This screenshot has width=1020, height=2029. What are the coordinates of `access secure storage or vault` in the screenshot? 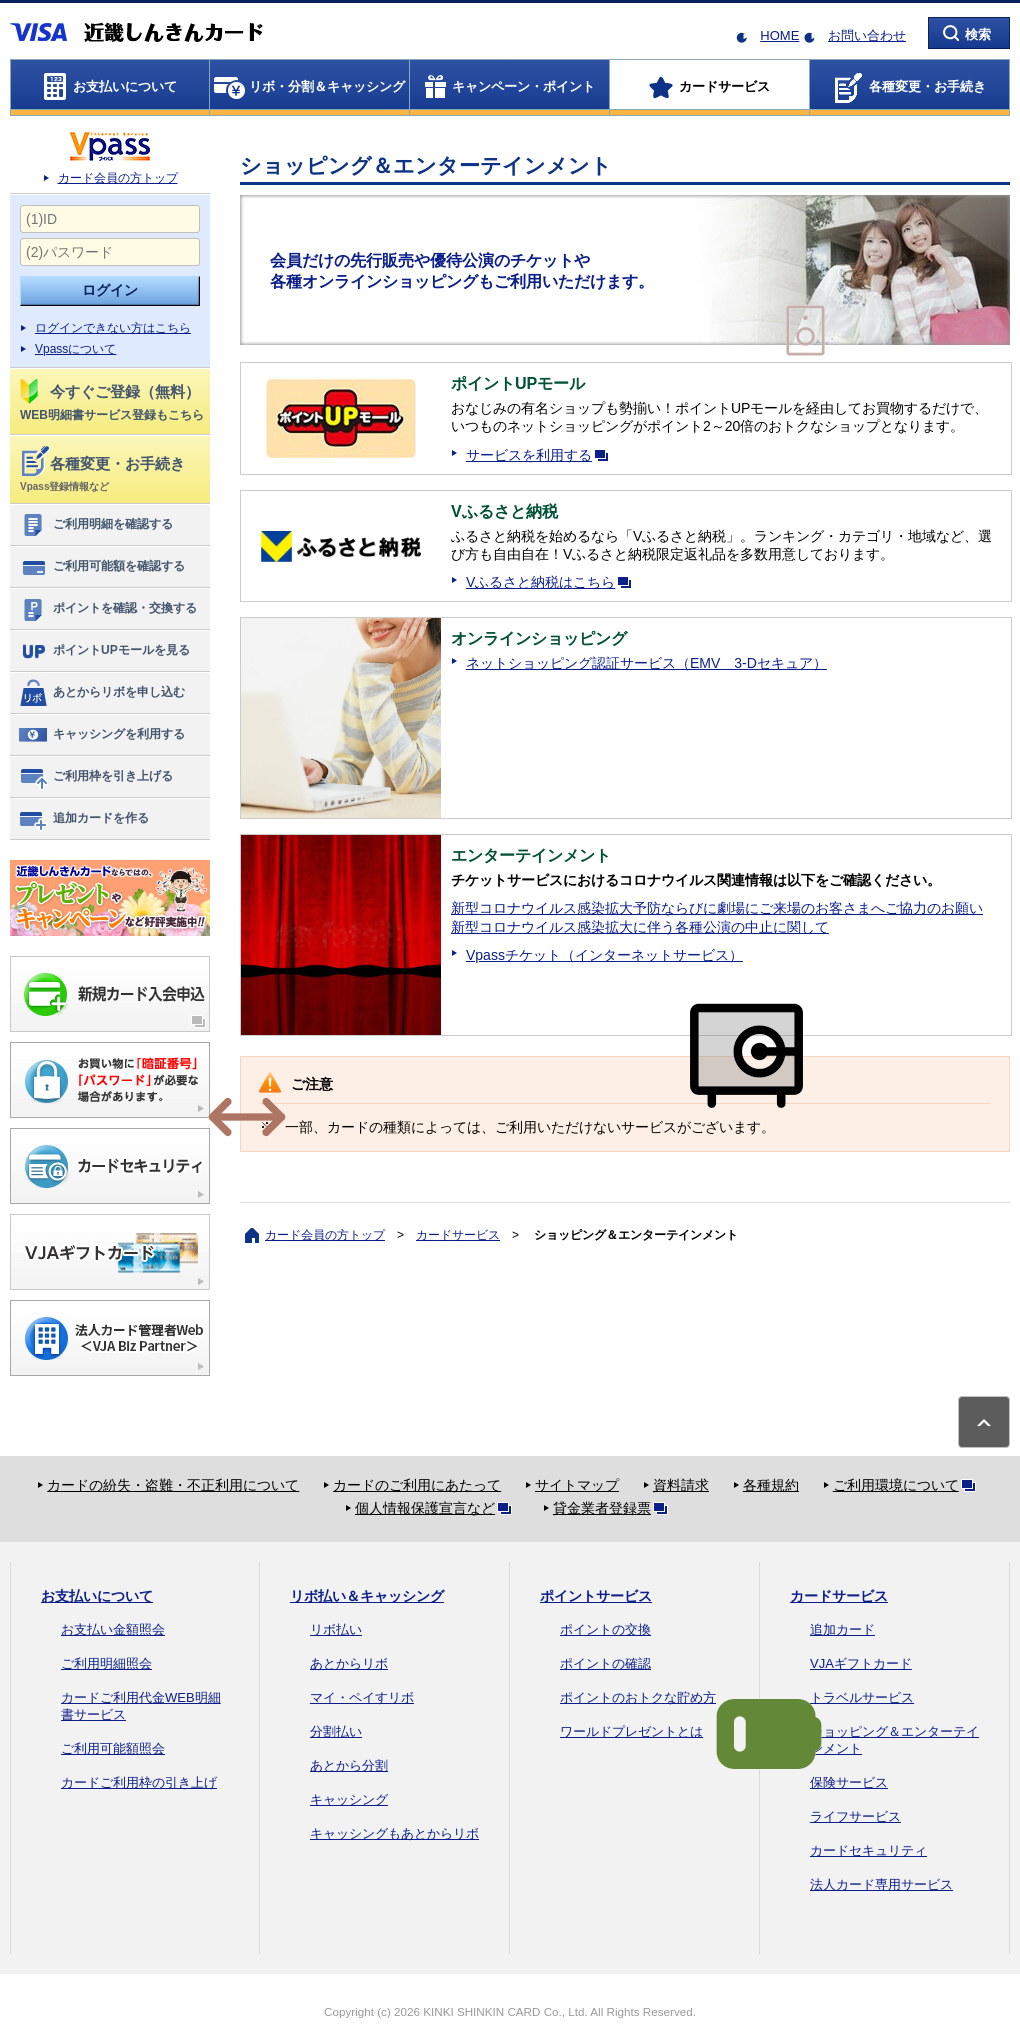 It's located at (746, 1051).